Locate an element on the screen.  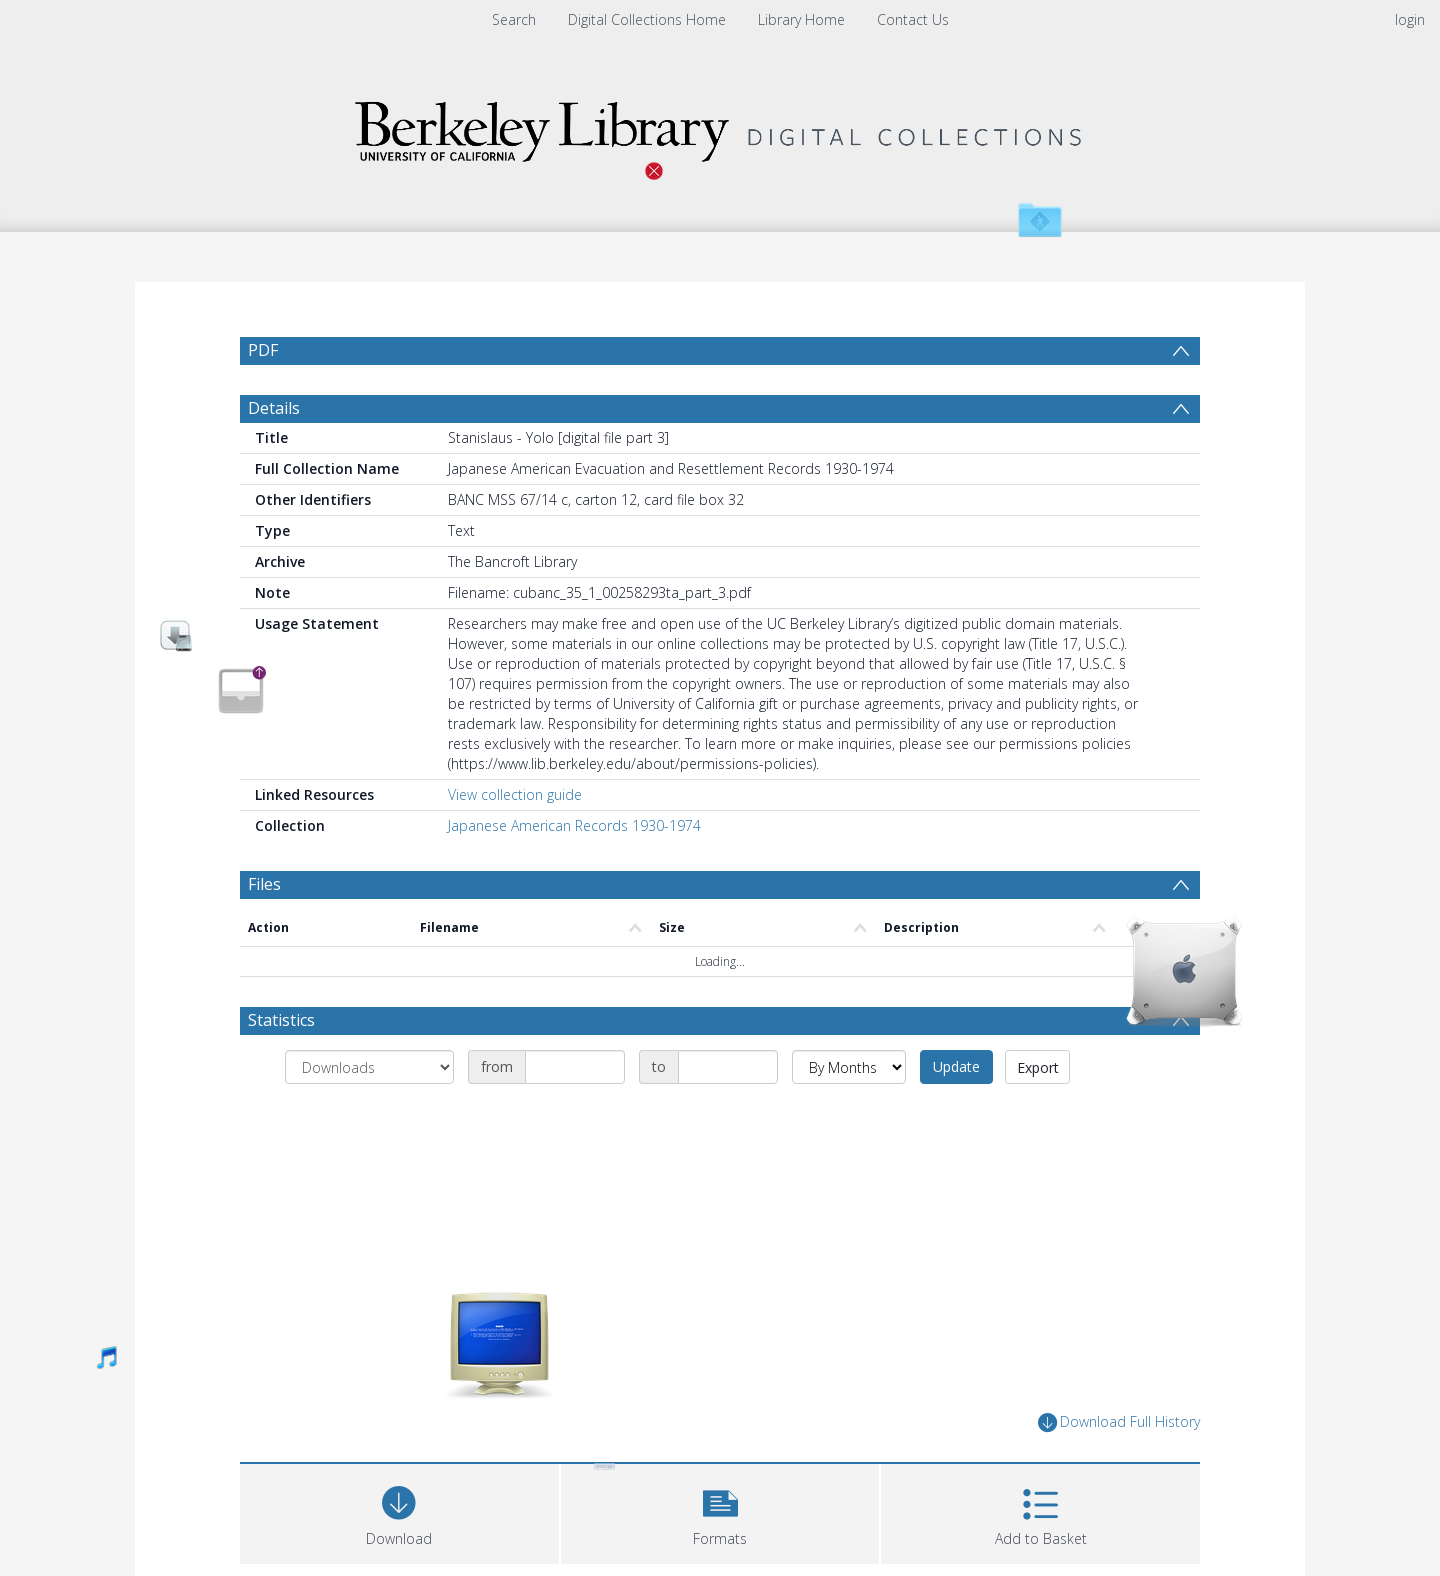
connect to a windows PC or external computer is located at coordinates (499, 1342).